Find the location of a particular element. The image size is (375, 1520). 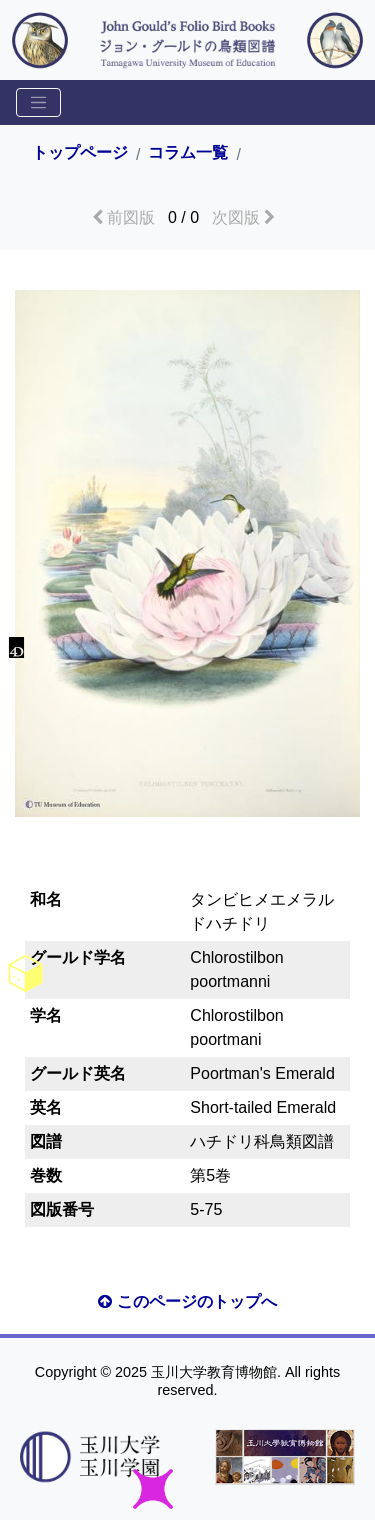

nextra documentation framework logo is located at coordinates (153, 1489).